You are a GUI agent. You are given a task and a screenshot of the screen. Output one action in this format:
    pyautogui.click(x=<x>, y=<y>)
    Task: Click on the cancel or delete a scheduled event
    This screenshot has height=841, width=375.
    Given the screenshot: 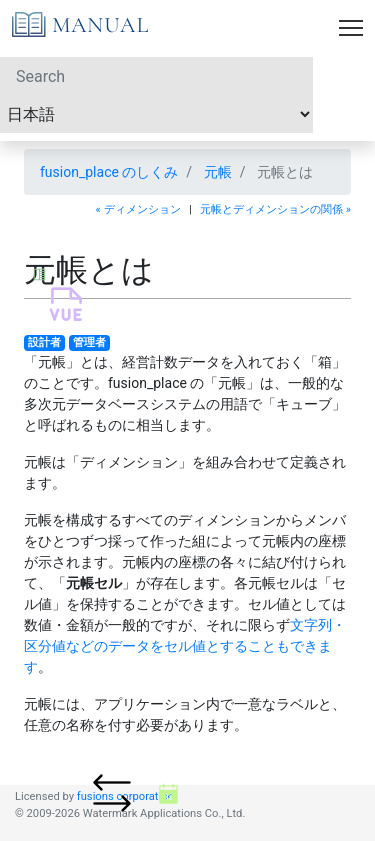 What is the action you would take?
    pyautogui.click(x=168, y=794)
    